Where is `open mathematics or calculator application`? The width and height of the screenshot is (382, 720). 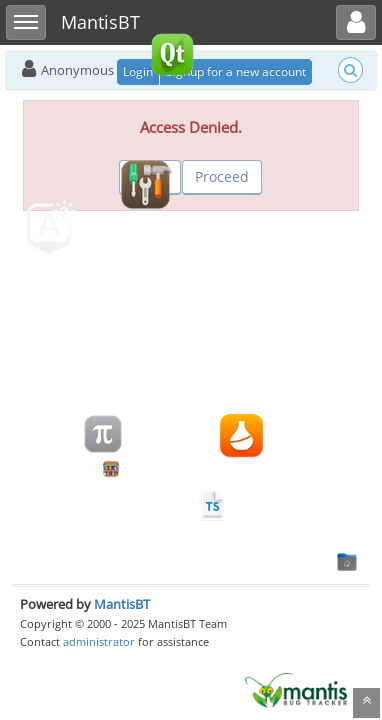
open mathematics or calculator application is located at coordinates (103, 434).